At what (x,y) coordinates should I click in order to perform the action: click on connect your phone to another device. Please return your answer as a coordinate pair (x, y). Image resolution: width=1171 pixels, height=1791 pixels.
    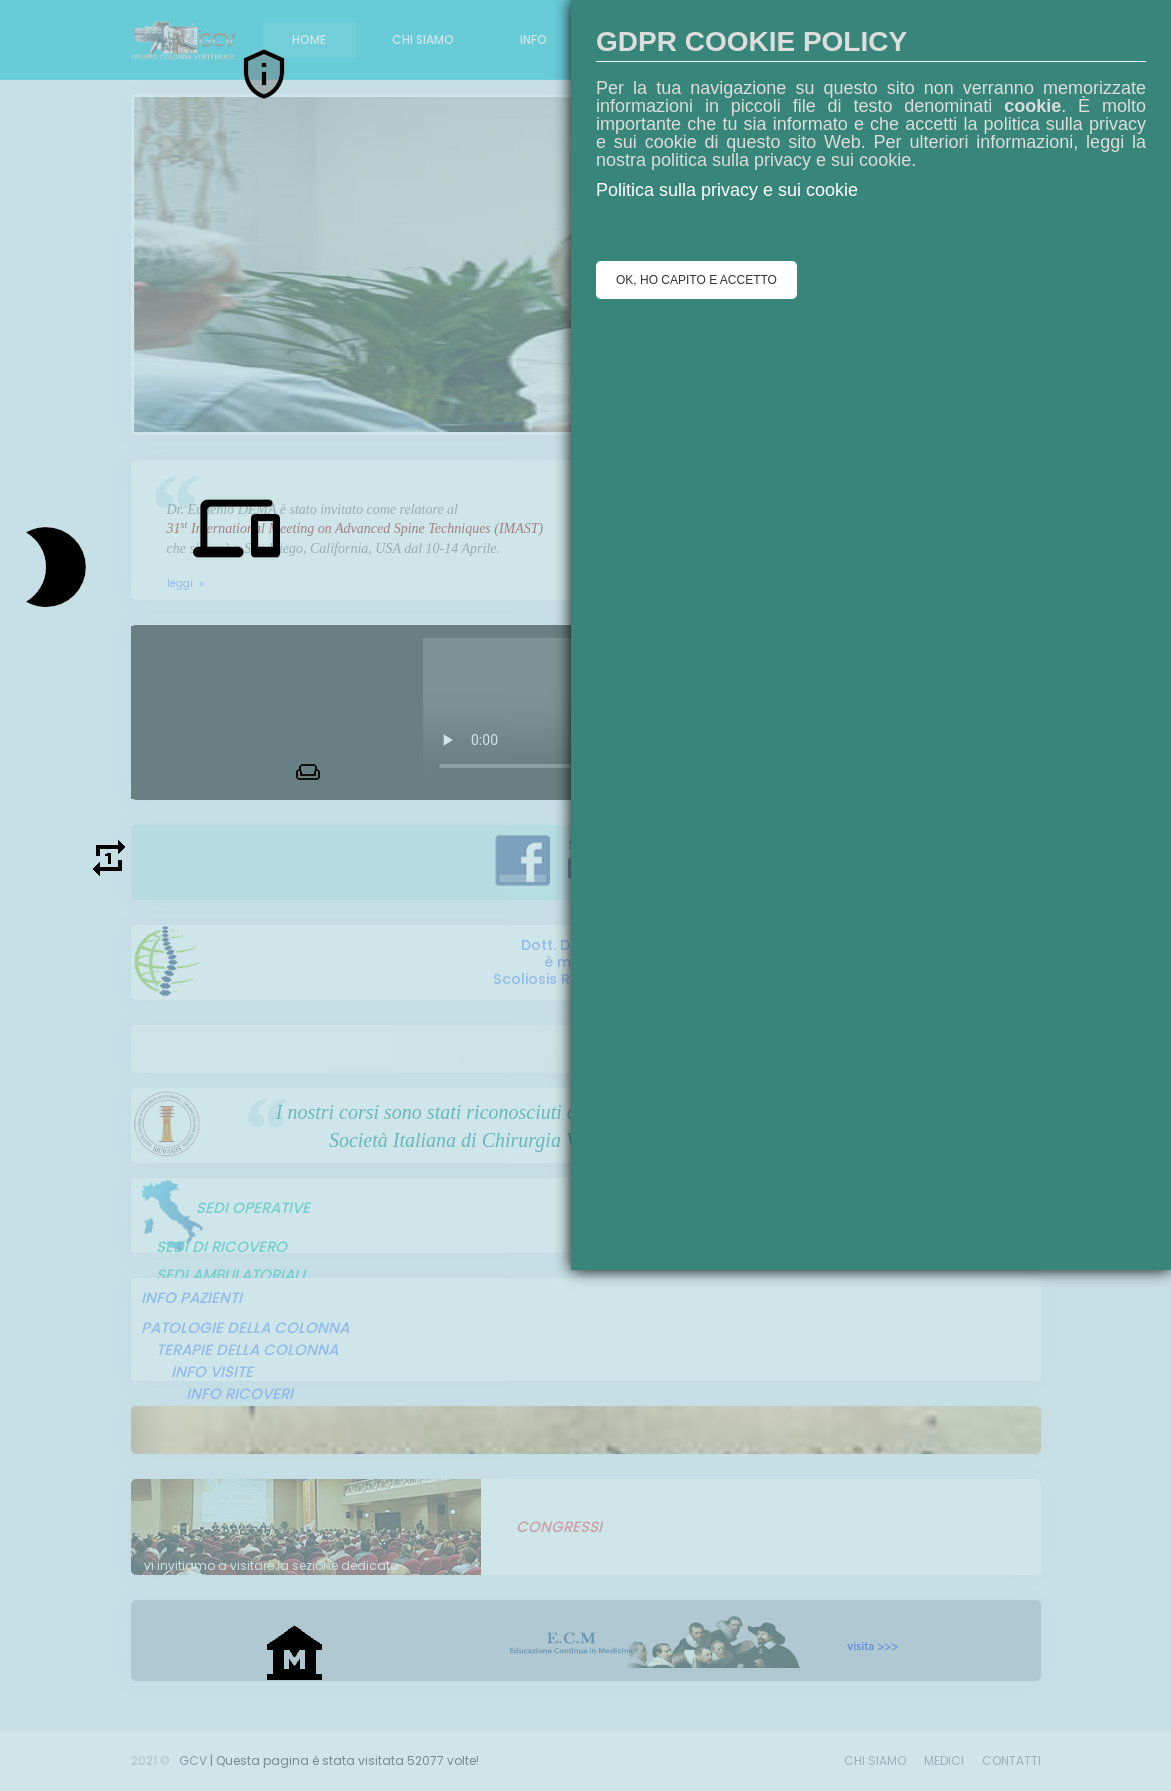
    Looking at the image, I should click on (236, 528).